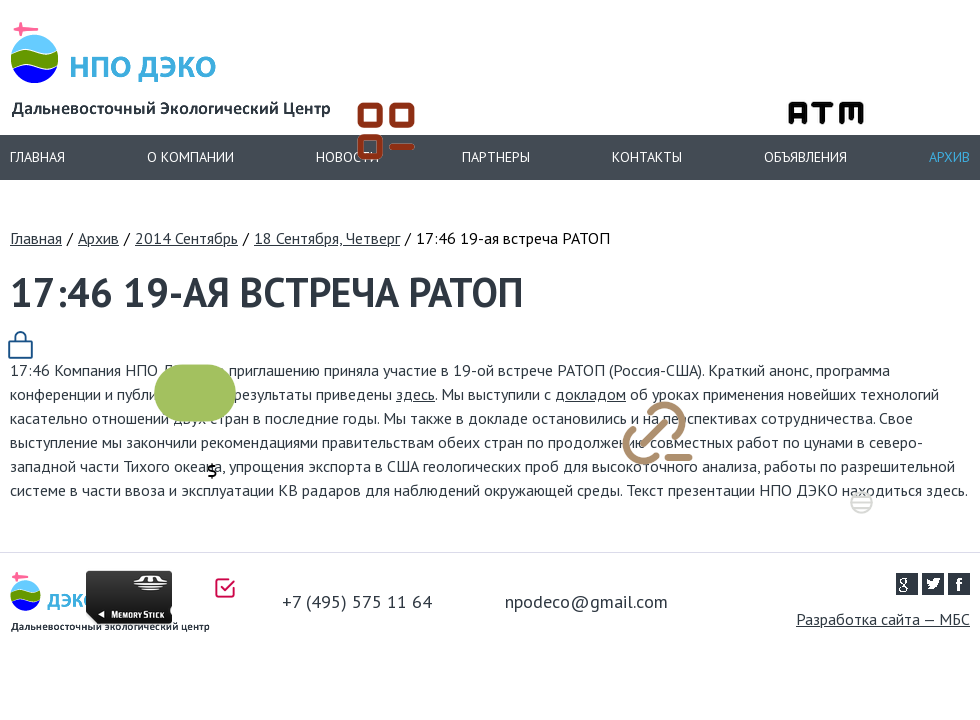 The image size is (980, 720). Describe the element at coordinates (195, 393) in the screenshot. I see `access medication or pharmacy features` at that location.